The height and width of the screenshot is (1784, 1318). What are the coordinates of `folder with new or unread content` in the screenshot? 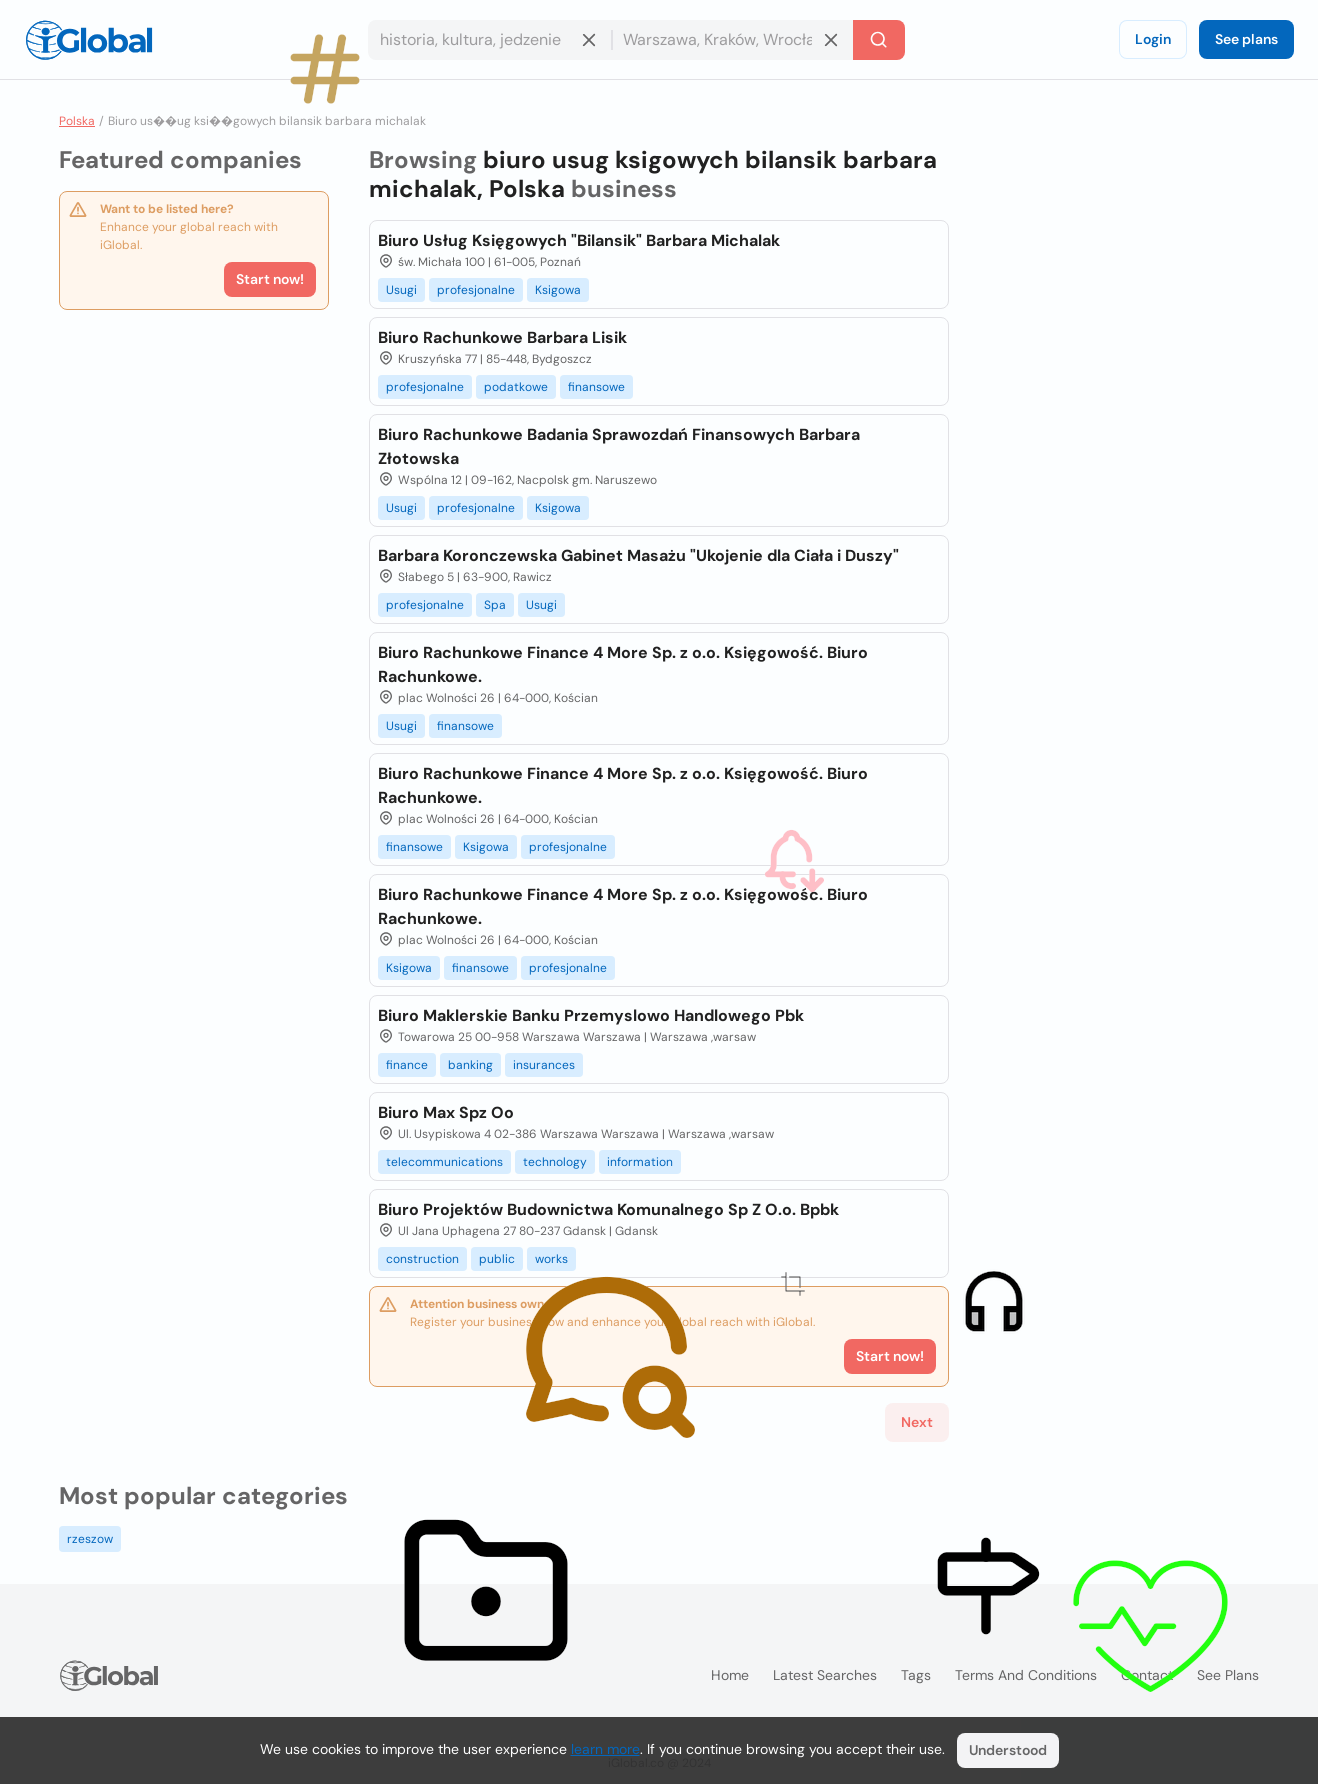 It's located at (486, 1594).